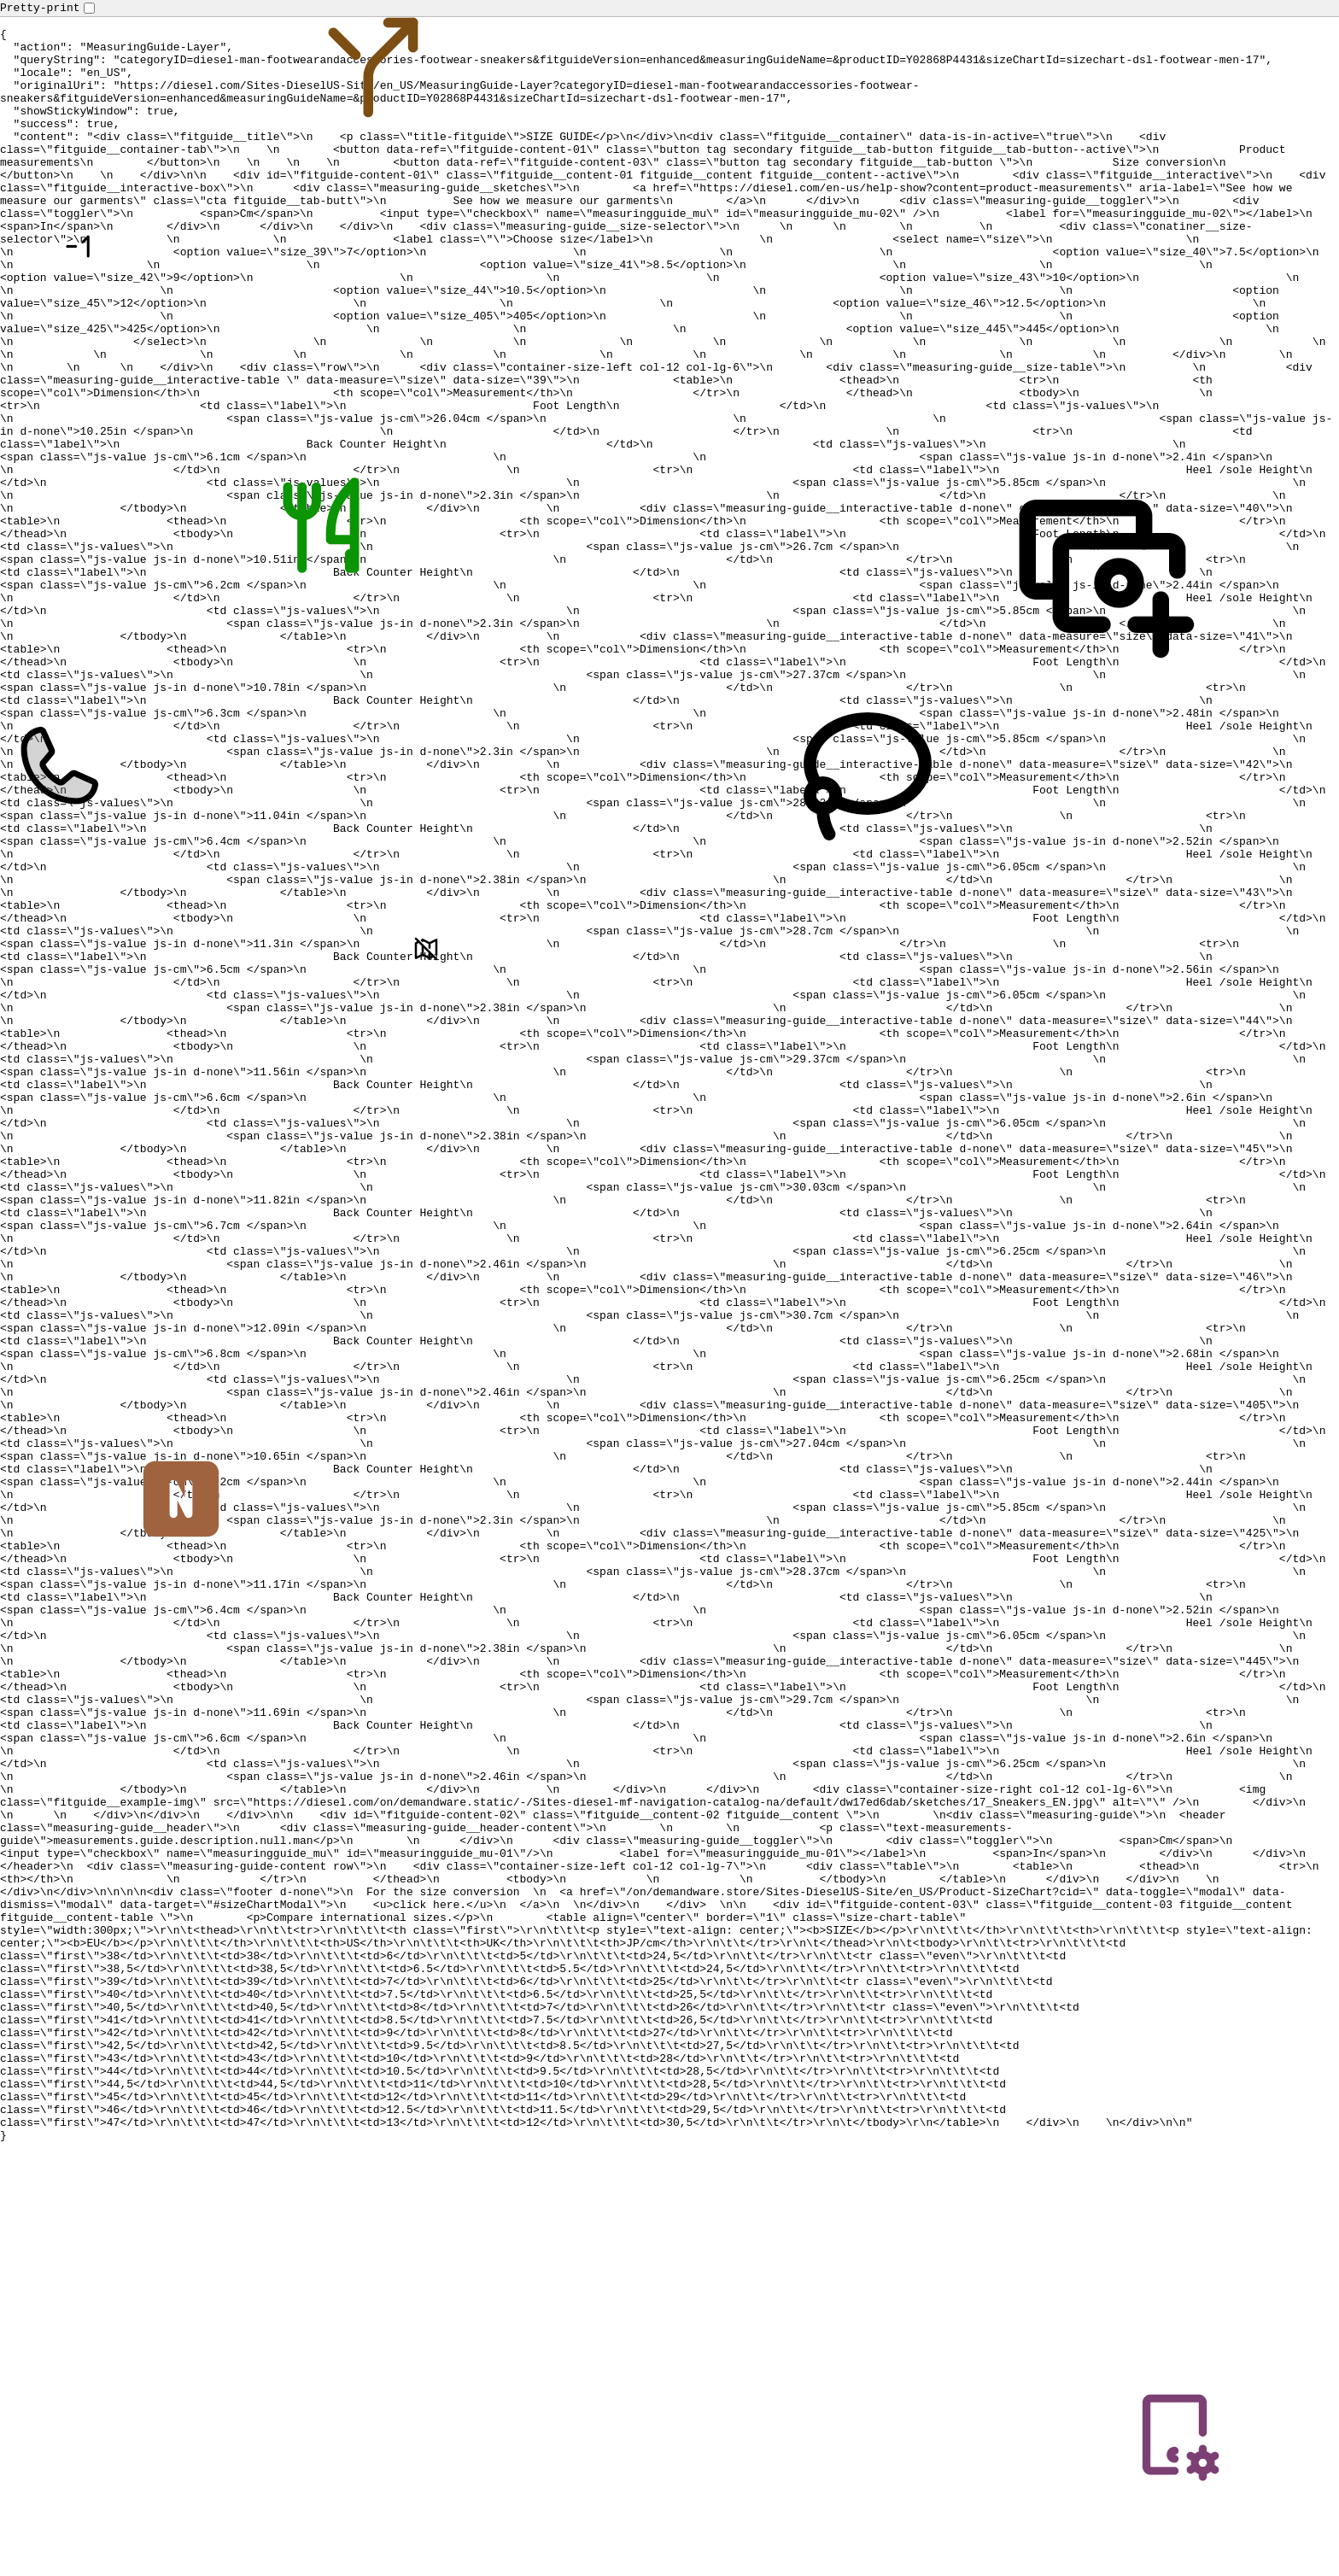 The height and width of the screenshot is (2576, 1339). I want to click on tap to make a phone call, so click(58, 767).